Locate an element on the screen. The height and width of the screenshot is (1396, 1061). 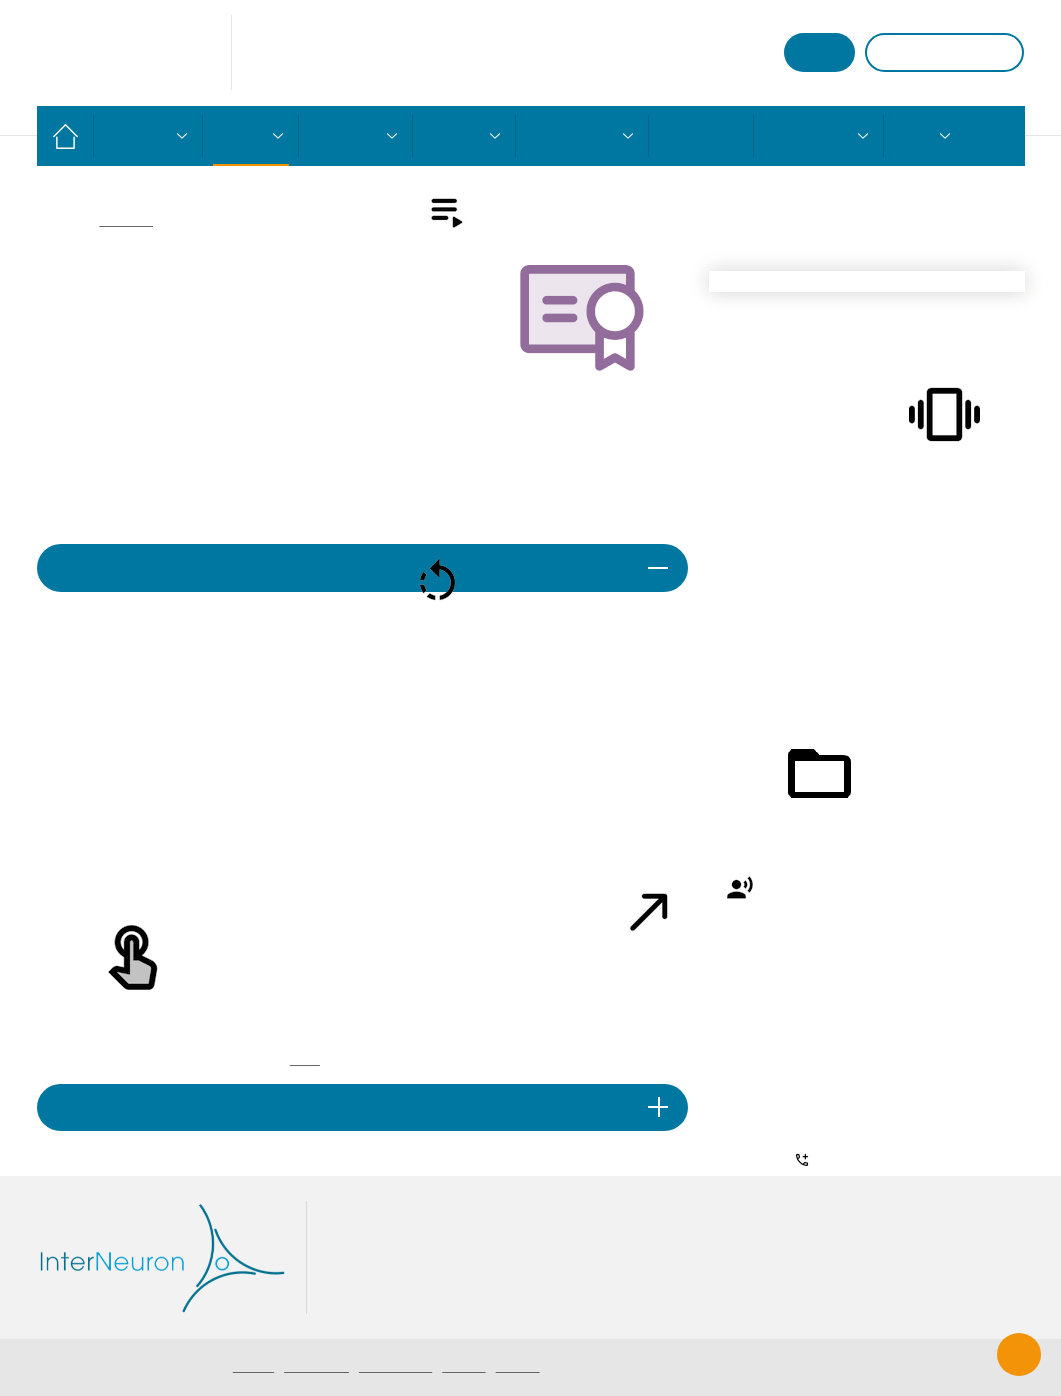
open link in new tab or window is located at coordinates (649, 911).